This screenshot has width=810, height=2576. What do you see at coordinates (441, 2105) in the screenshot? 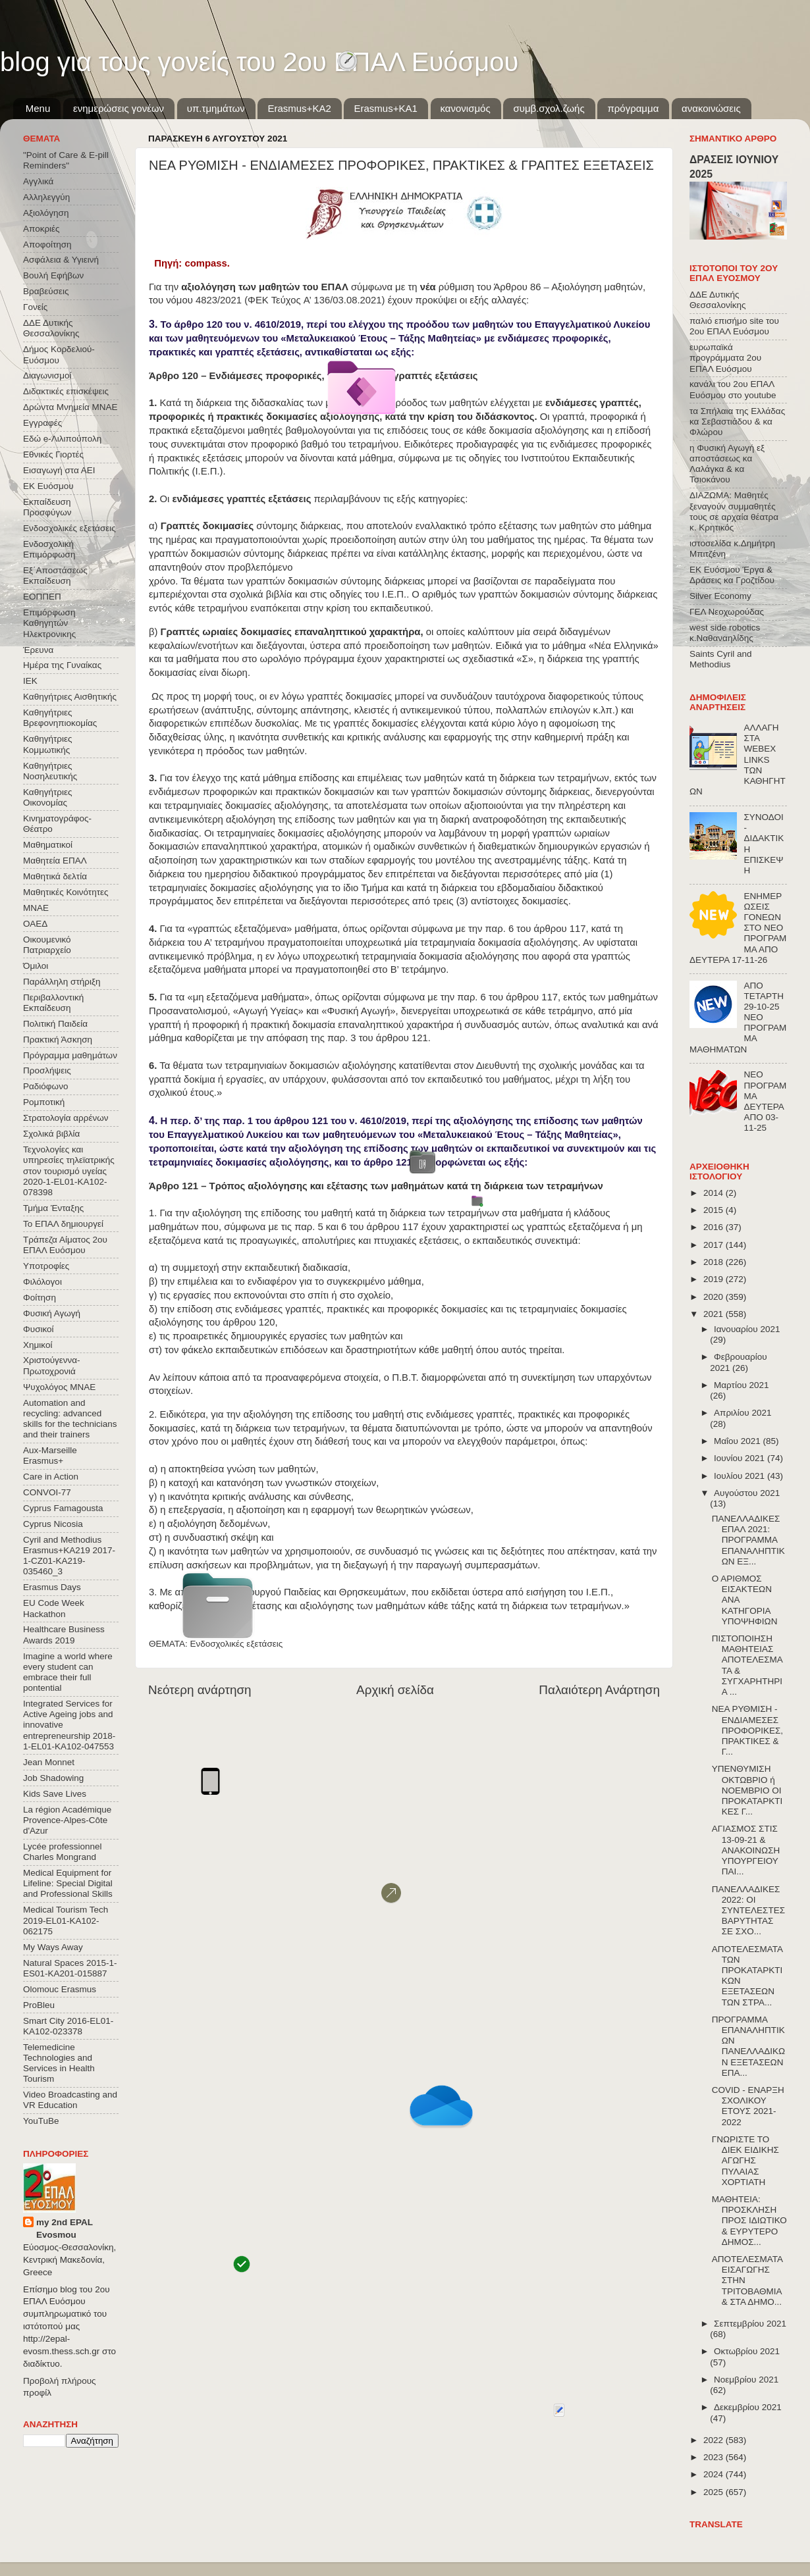
I see `Microsoft OneDrive cloud storage status indicator` at bounding box center [441, 2105].